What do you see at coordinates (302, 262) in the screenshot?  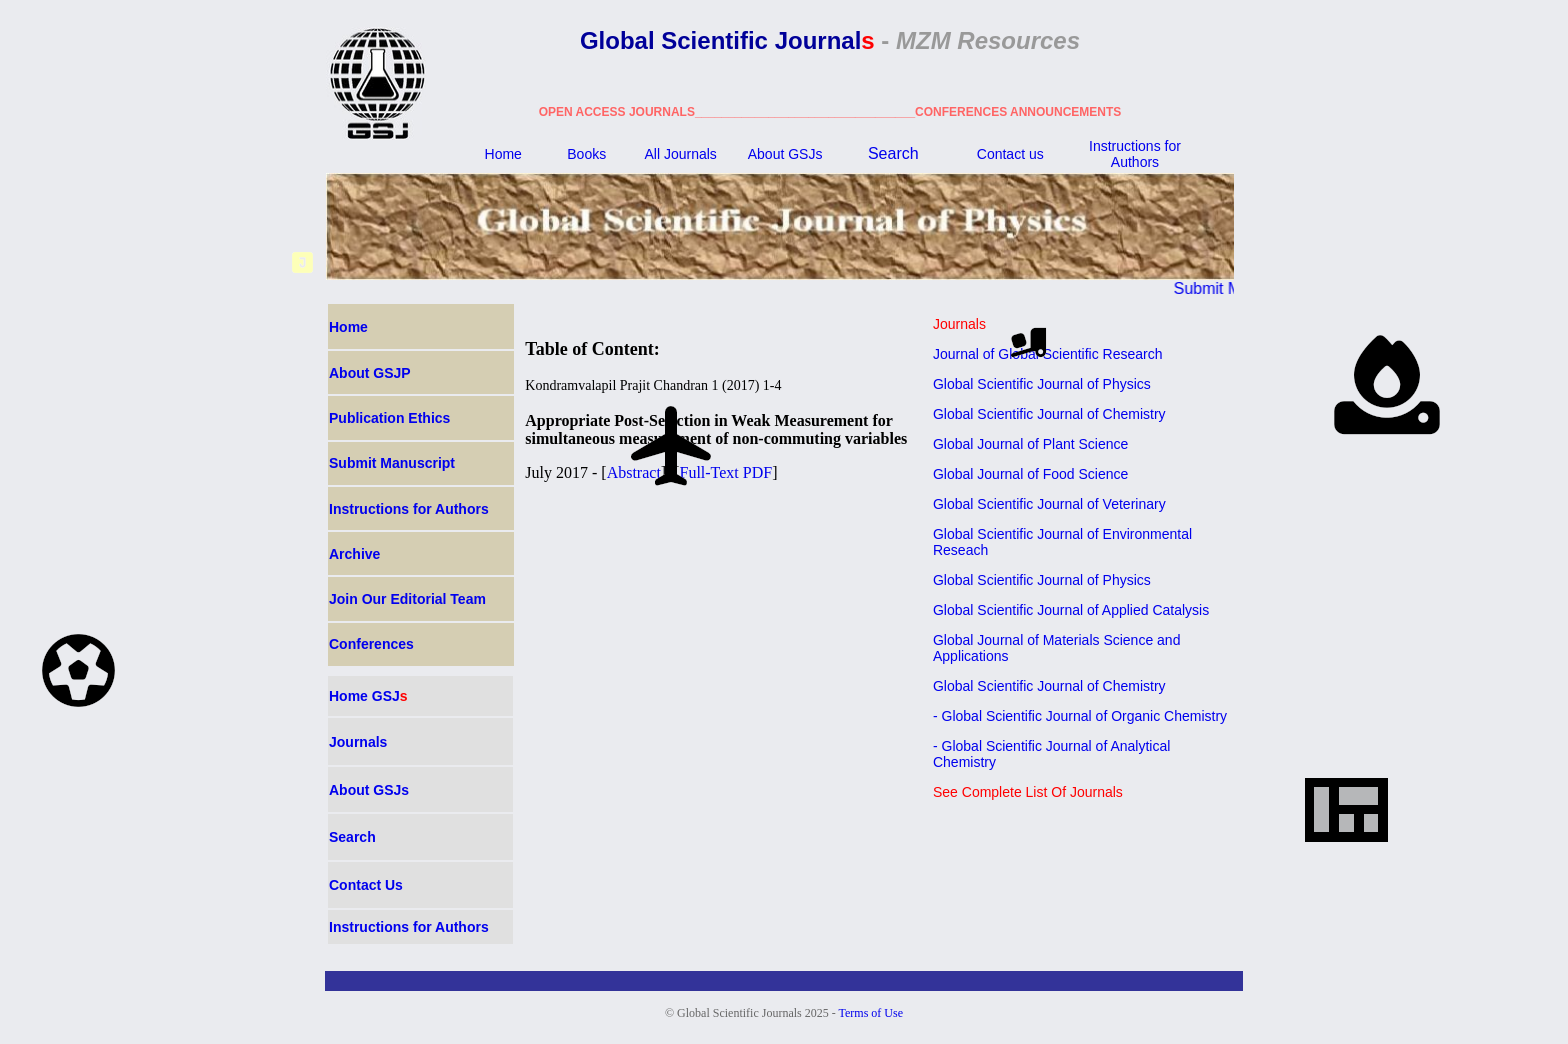 I see `indicates items or sections starting with the letter J` at bounding box center [302, 262].